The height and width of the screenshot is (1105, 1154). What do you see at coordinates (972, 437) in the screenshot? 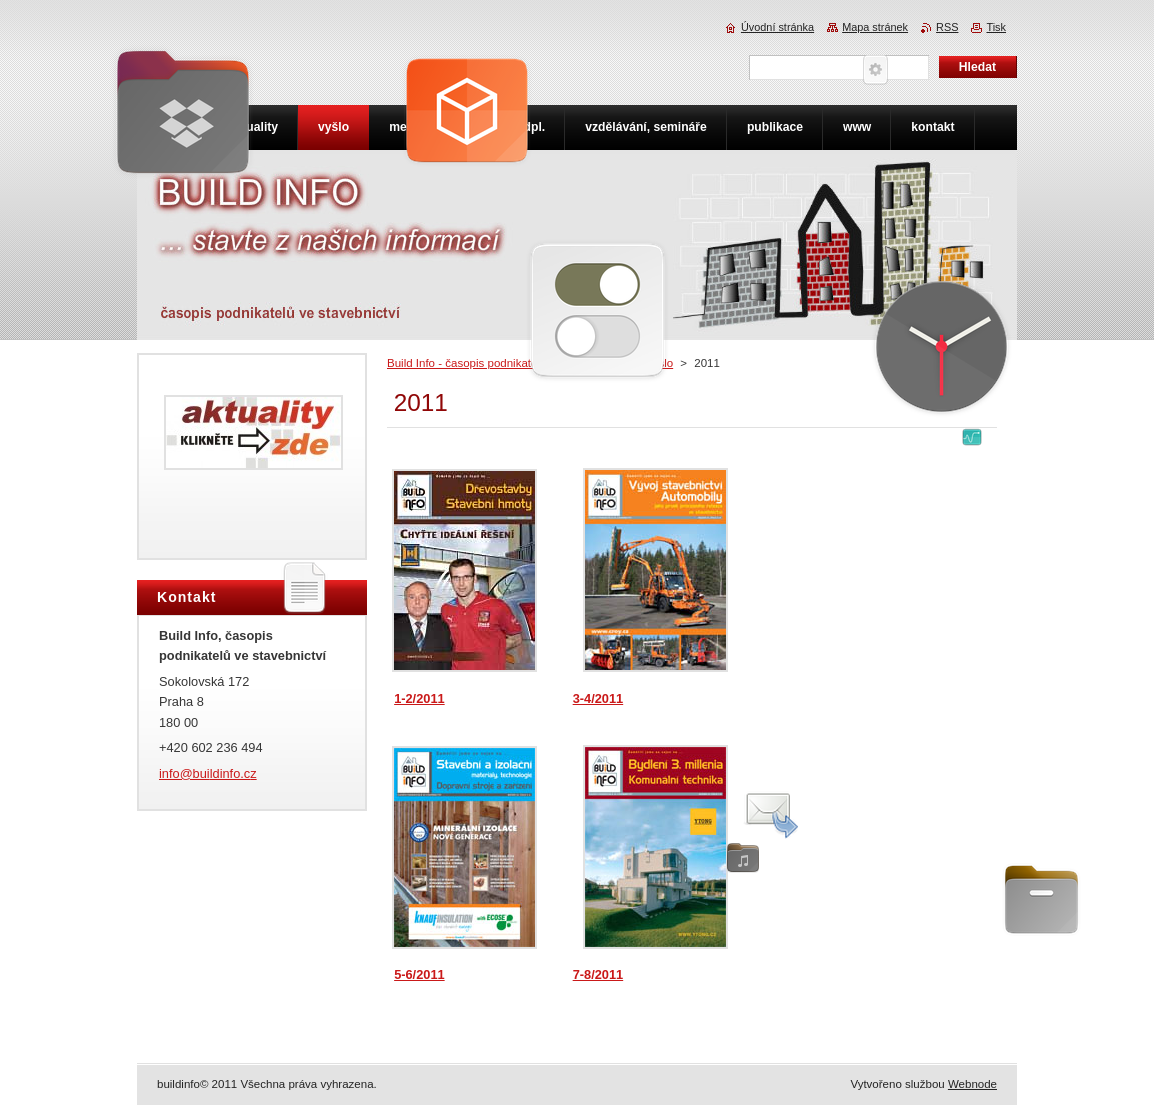
I see `open psensor temperature monitoring app` at bounding box center [972, 437].